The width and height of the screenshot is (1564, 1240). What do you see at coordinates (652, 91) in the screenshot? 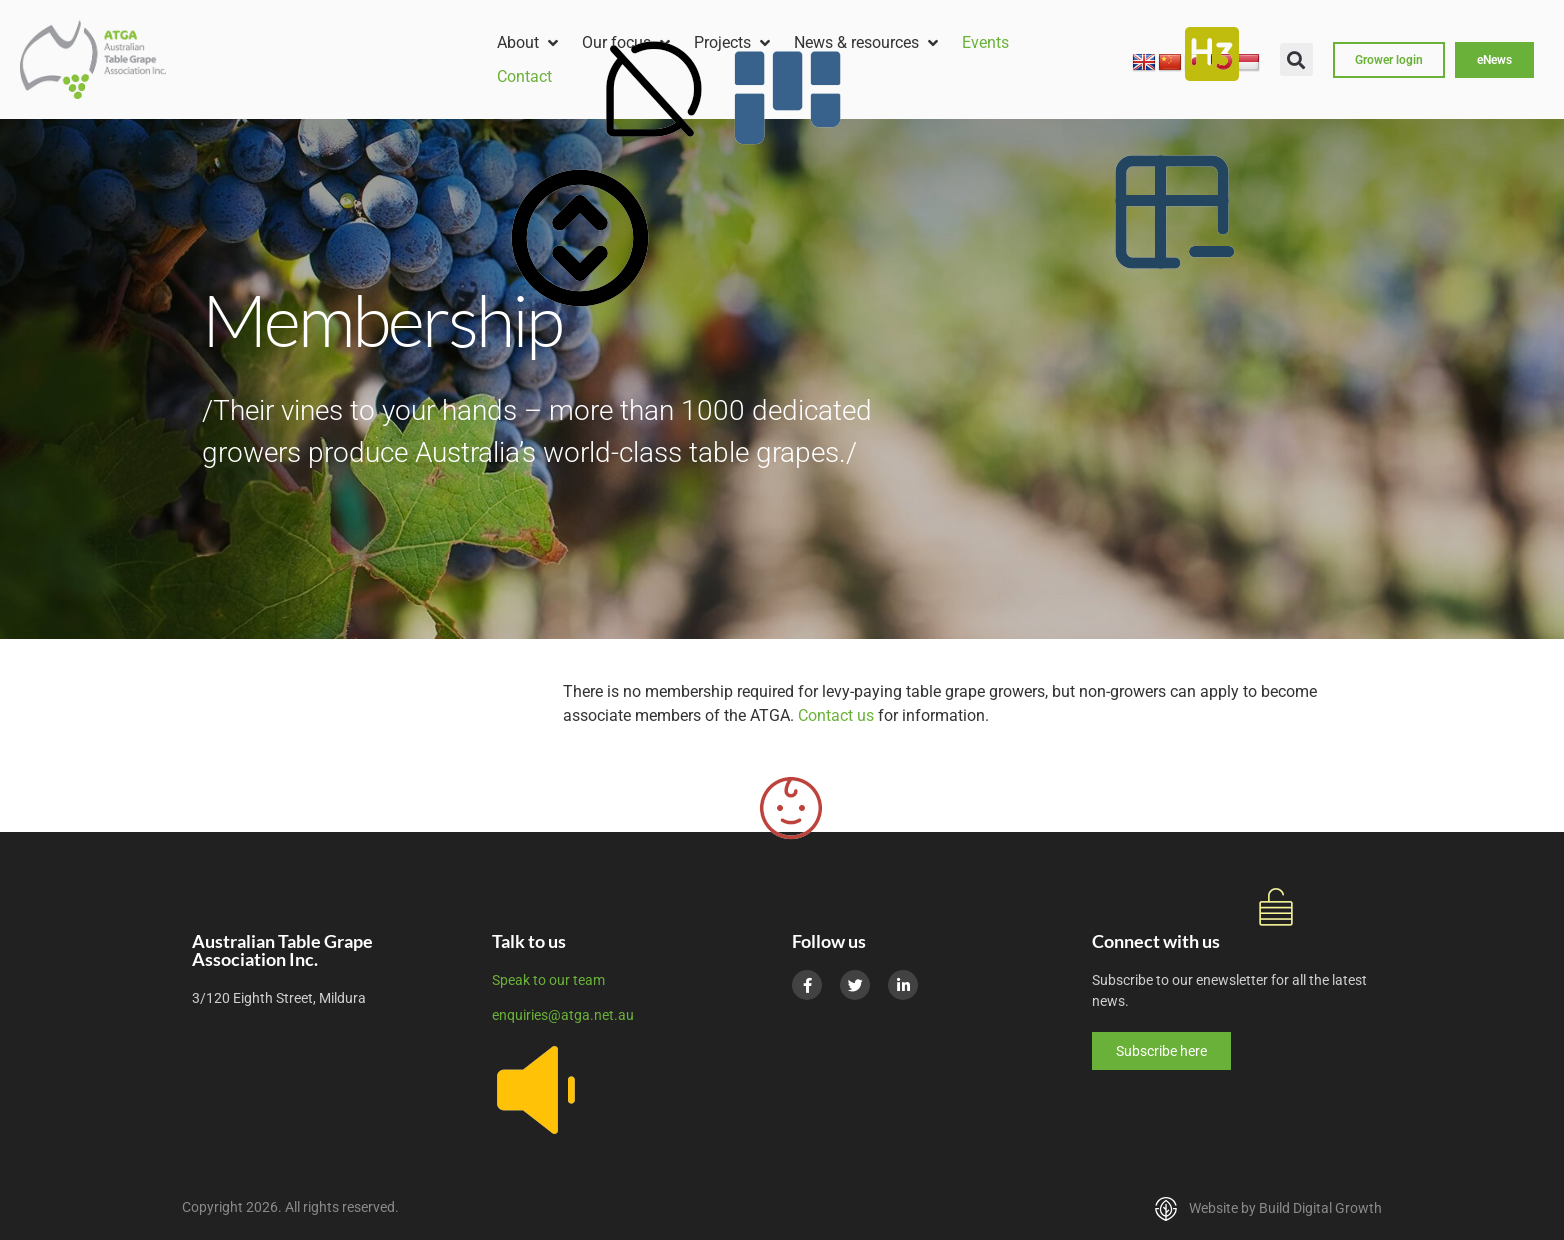
I see `mute or disable chat notifications` at bounding box center [652, 91].